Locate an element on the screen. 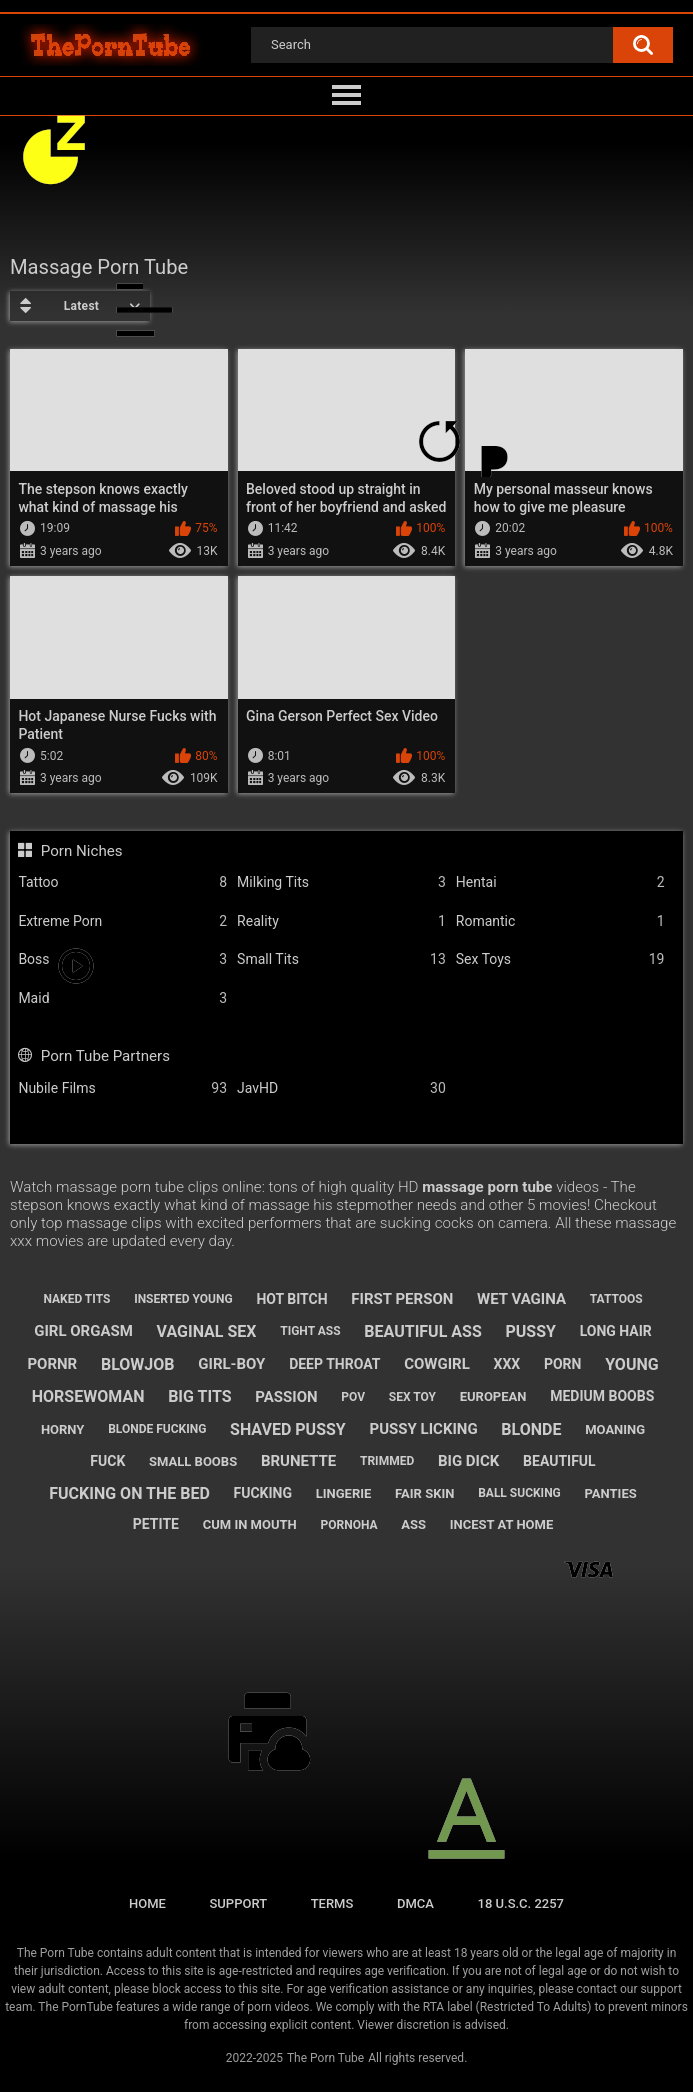  open the Pandora music streaming app is located at coordinates (494, 461).